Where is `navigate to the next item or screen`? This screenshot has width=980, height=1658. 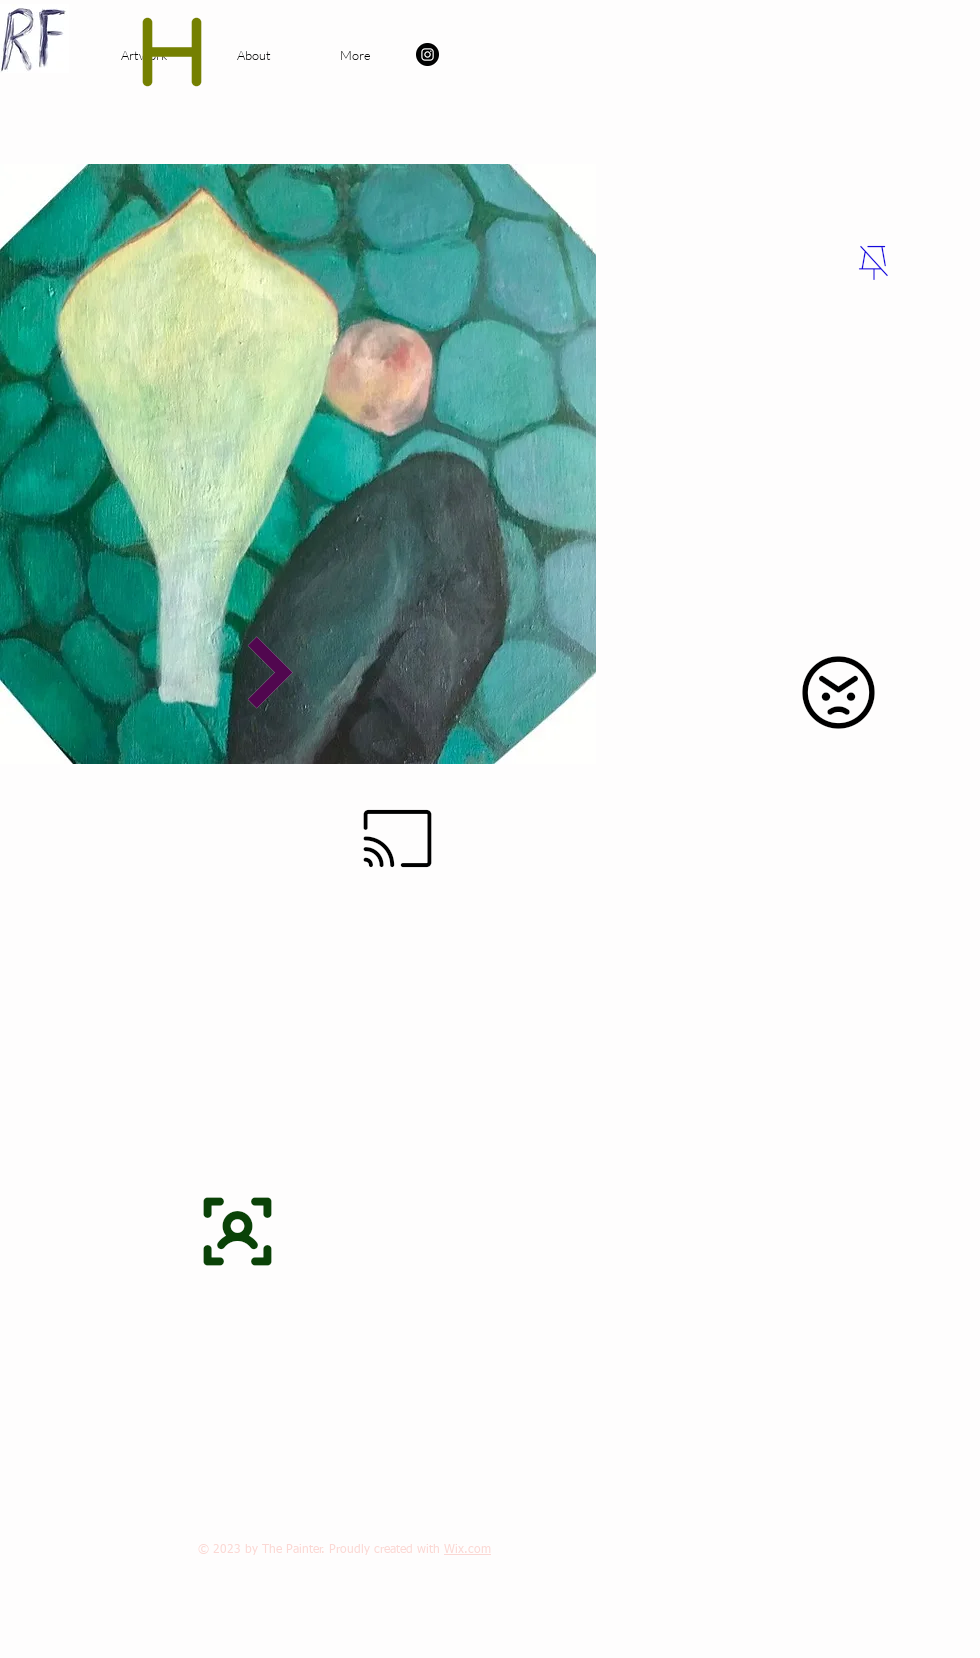
navigate to the next item or screen is located at coordinates (269, 672).